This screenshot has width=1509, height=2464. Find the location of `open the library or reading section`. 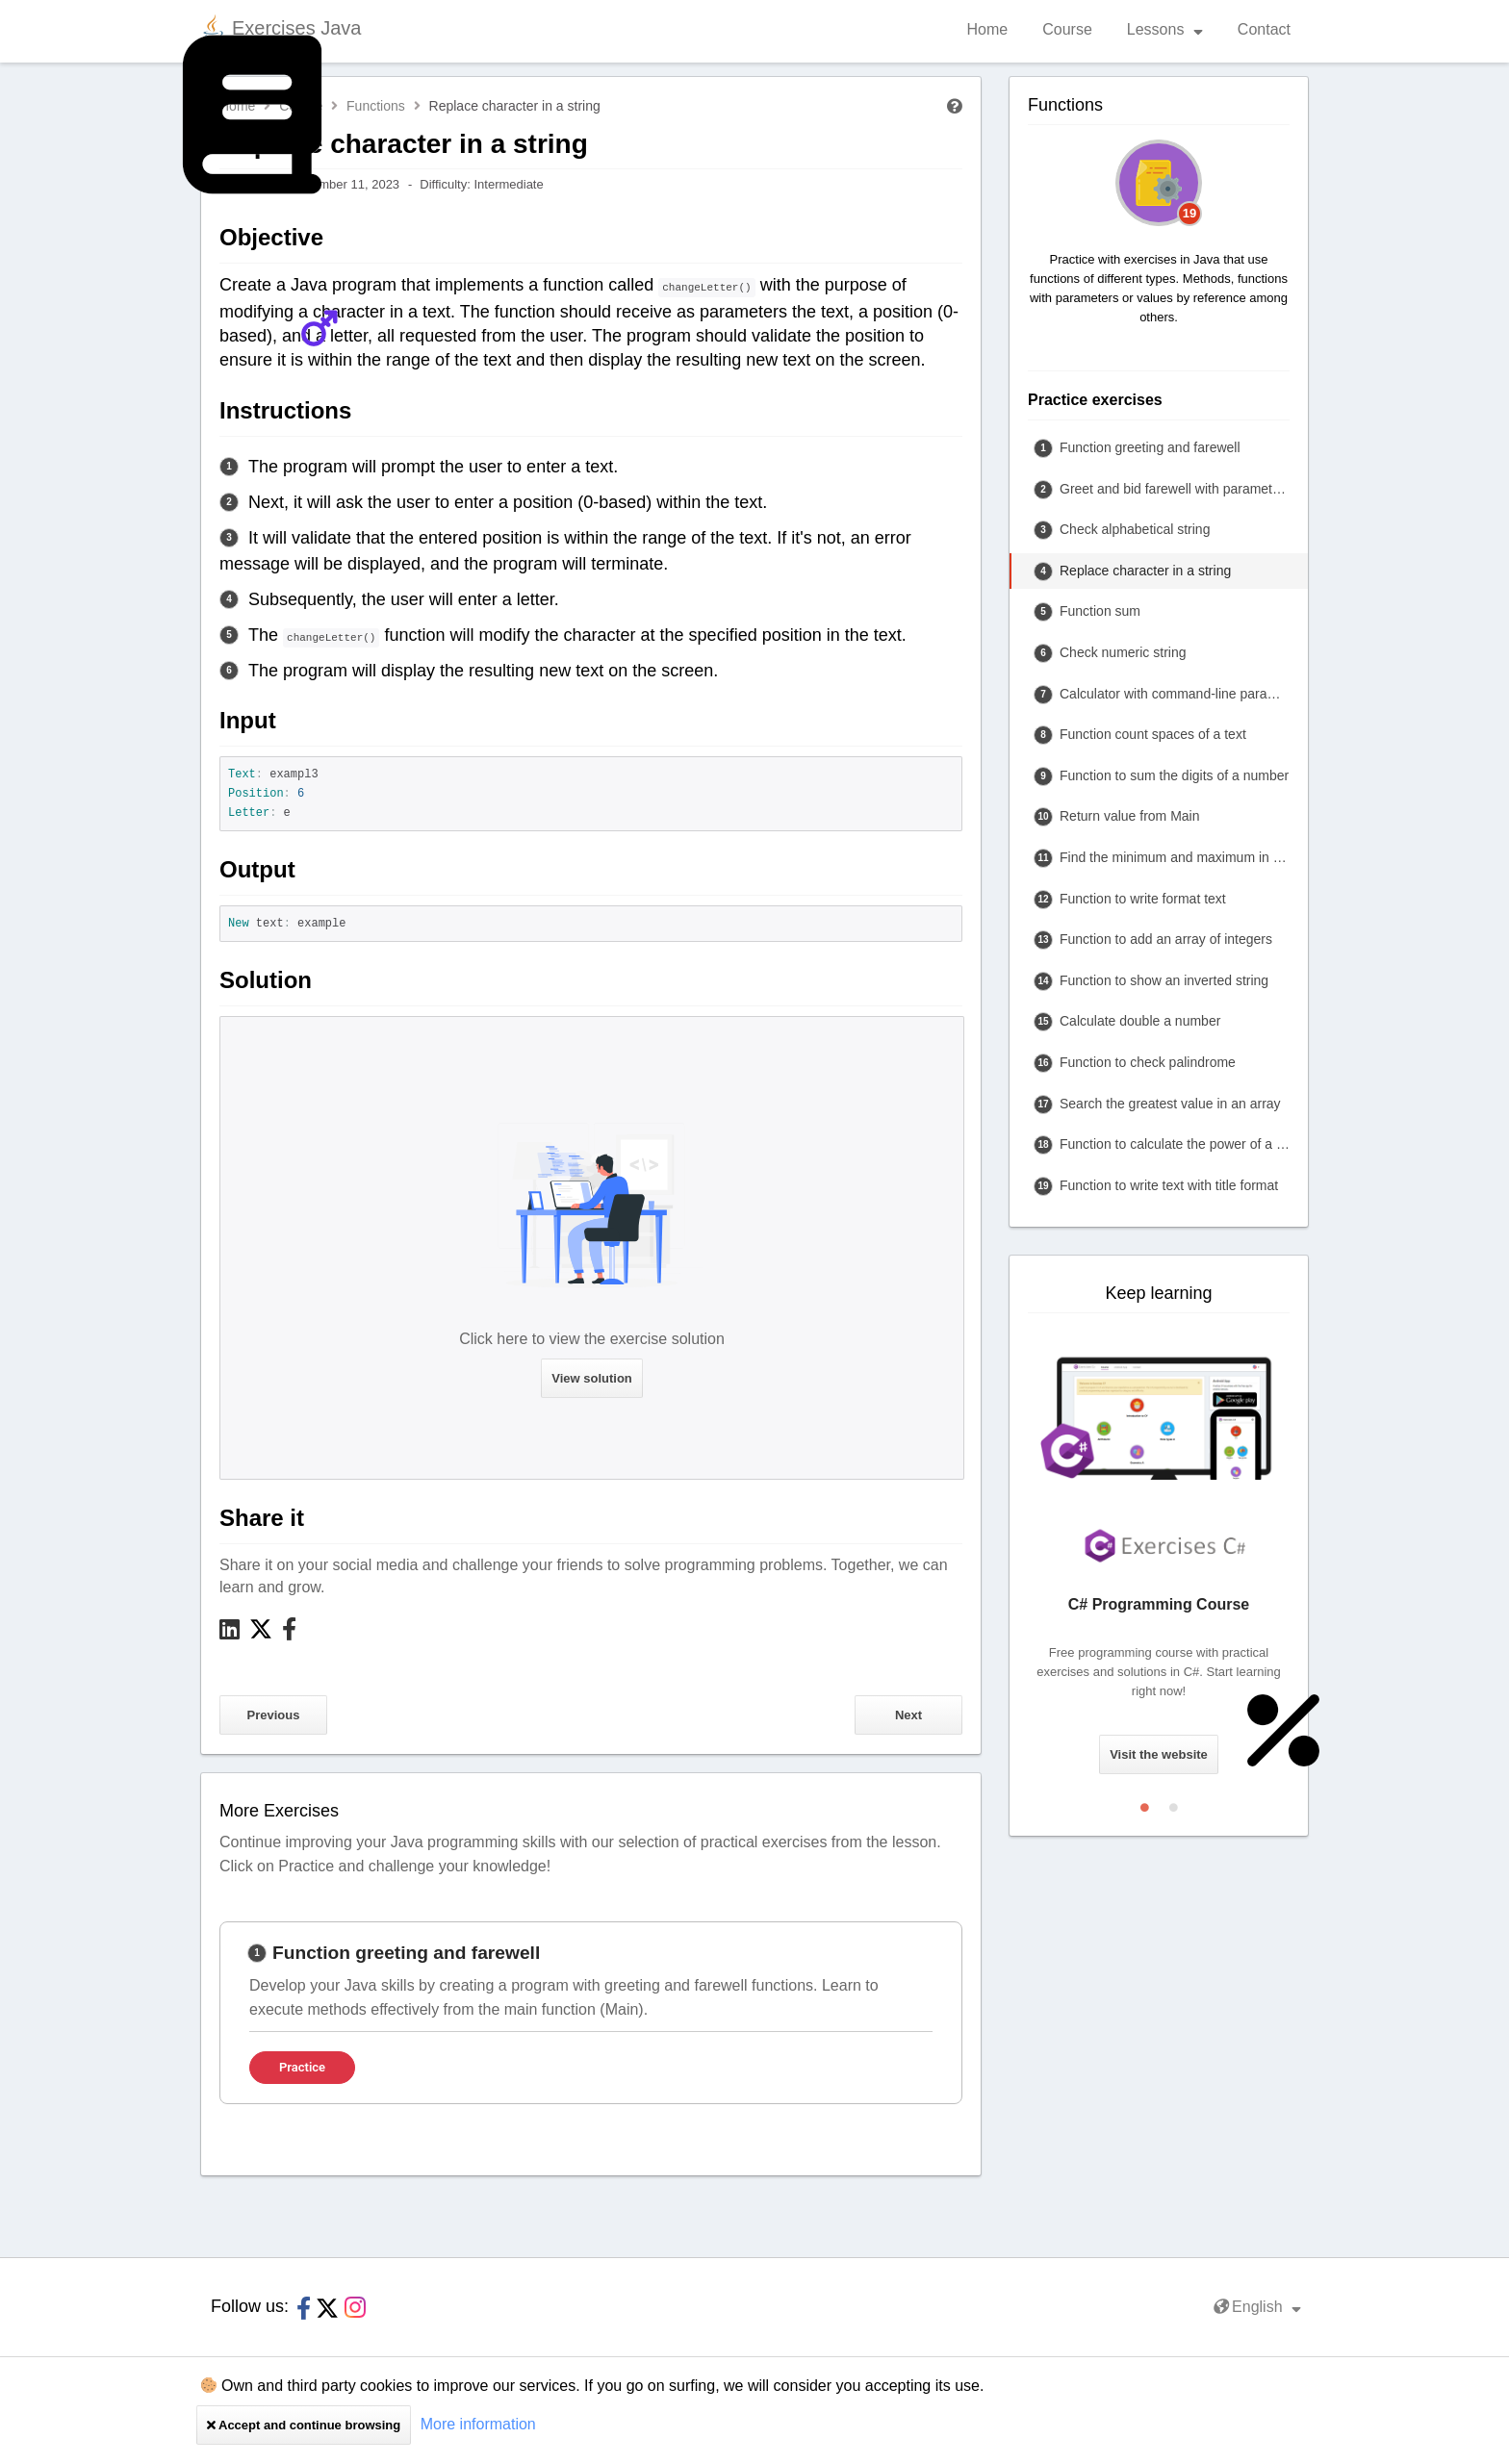

open the library or reading section is located at coordinates (252, 114).